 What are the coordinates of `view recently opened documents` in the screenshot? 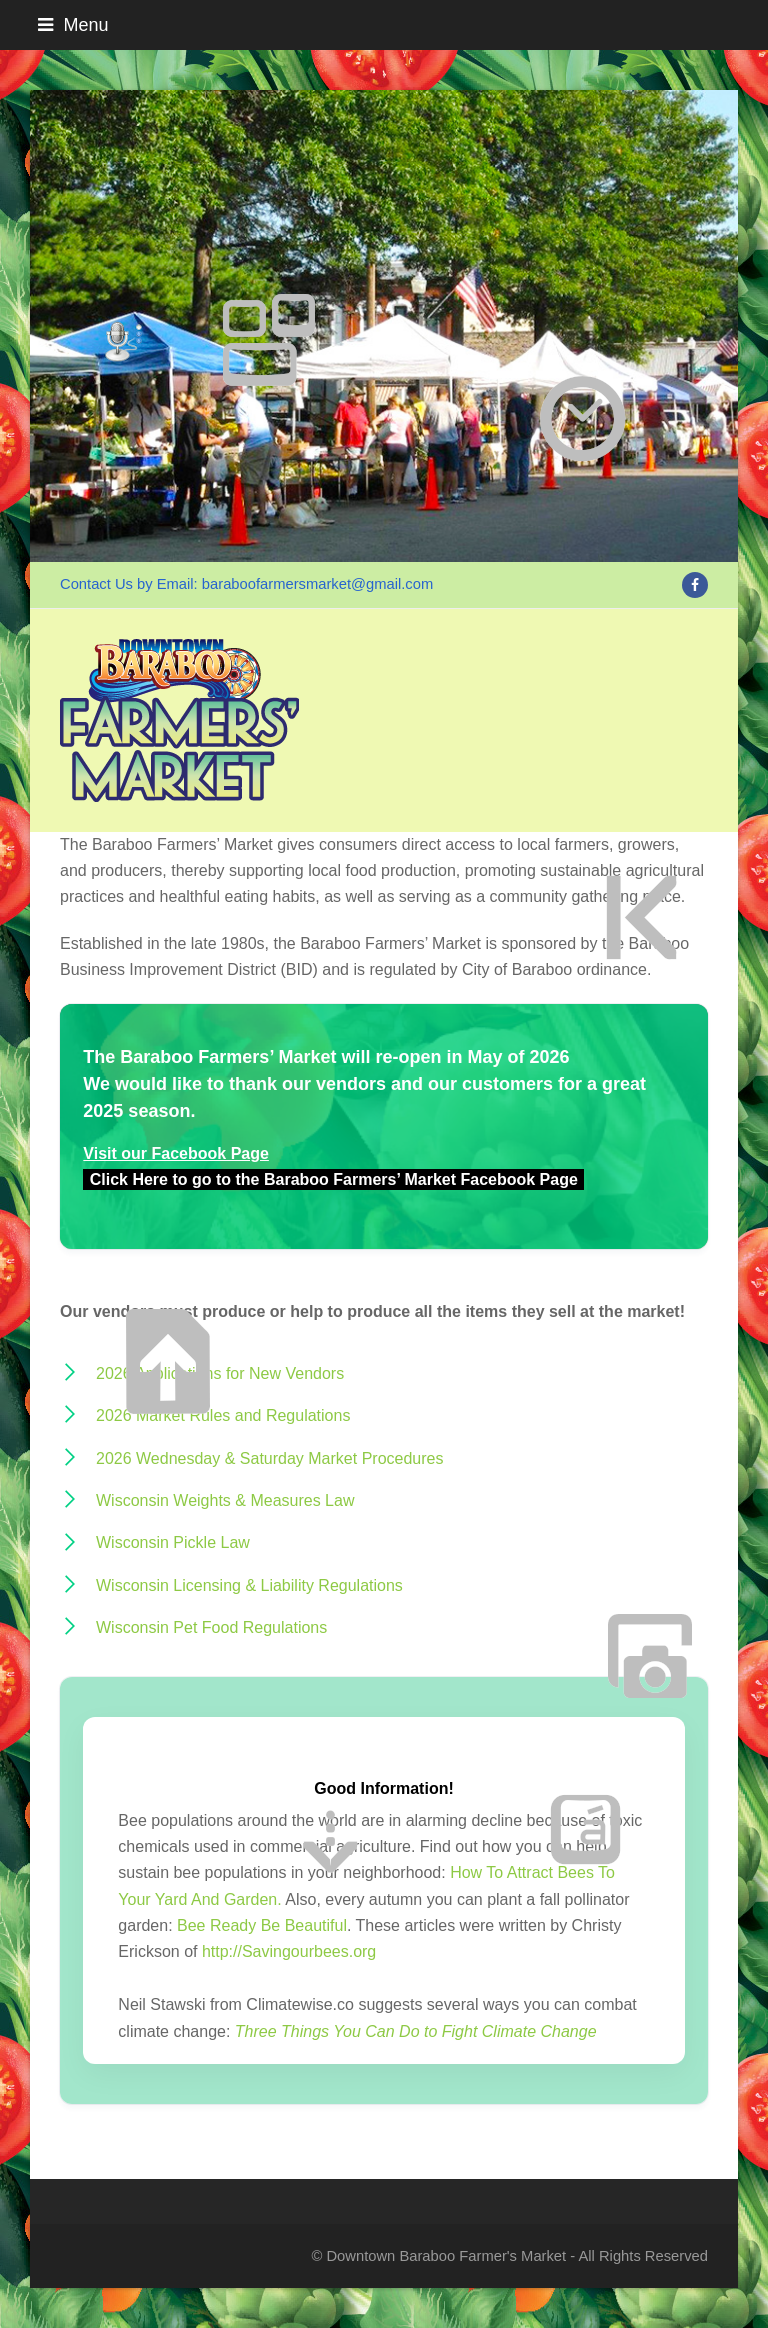 It's located at (585, 421).